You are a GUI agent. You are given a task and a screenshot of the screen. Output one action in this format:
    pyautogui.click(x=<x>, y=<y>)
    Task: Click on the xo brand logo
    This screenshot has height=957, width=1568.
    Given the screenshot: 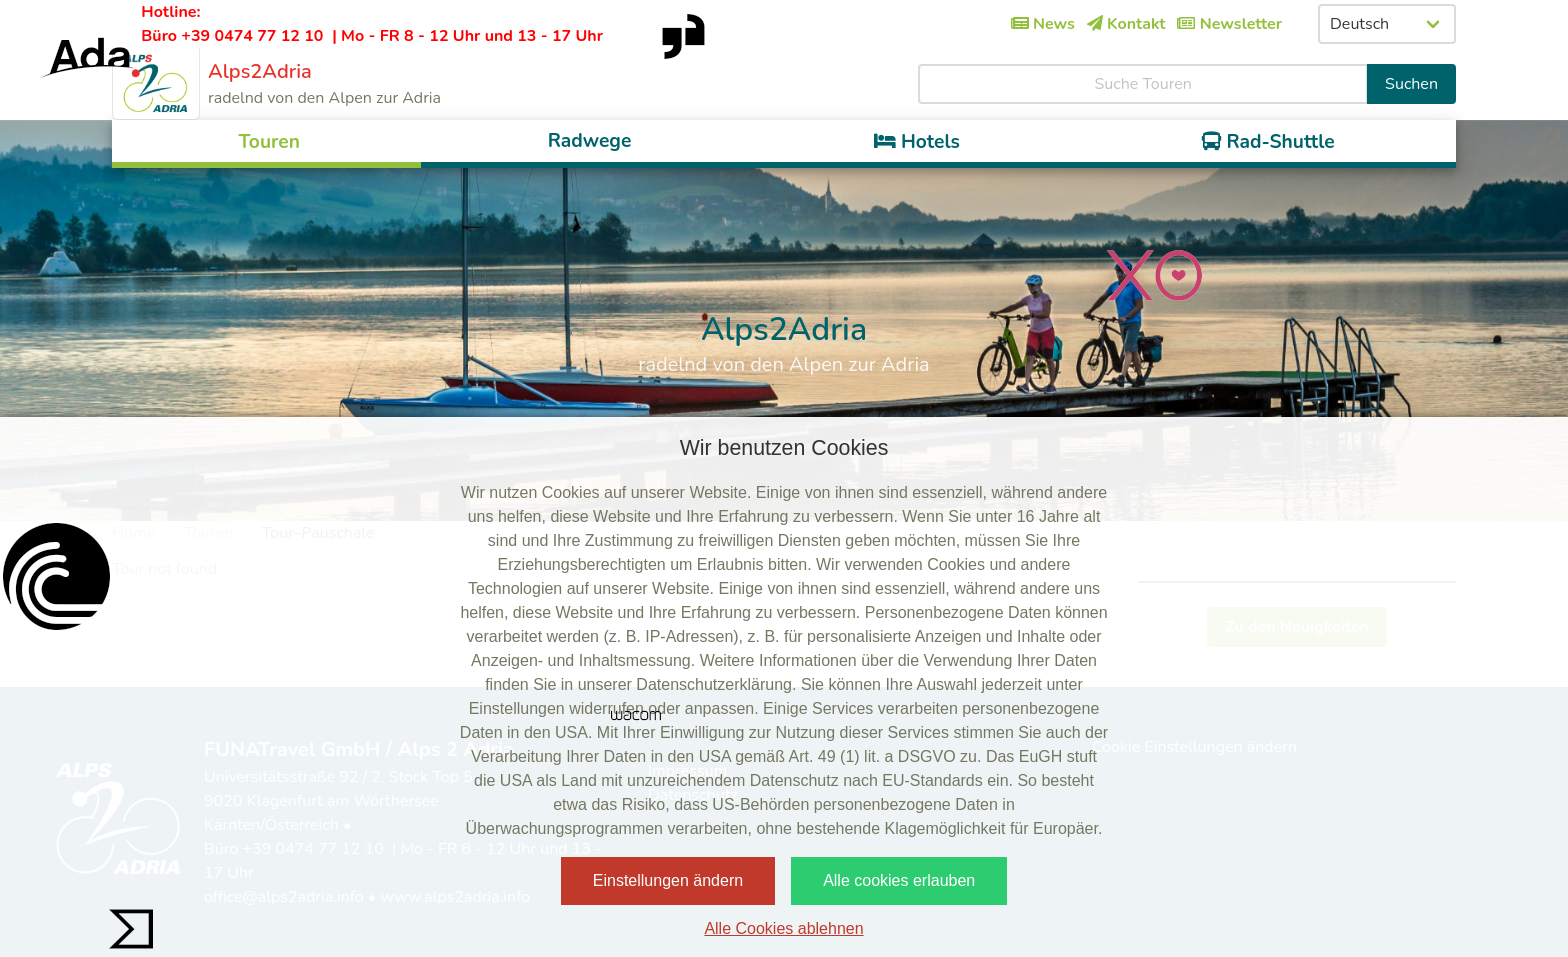 What is the action you would take?
    pyautogui.click(x=1154, y=275)
    